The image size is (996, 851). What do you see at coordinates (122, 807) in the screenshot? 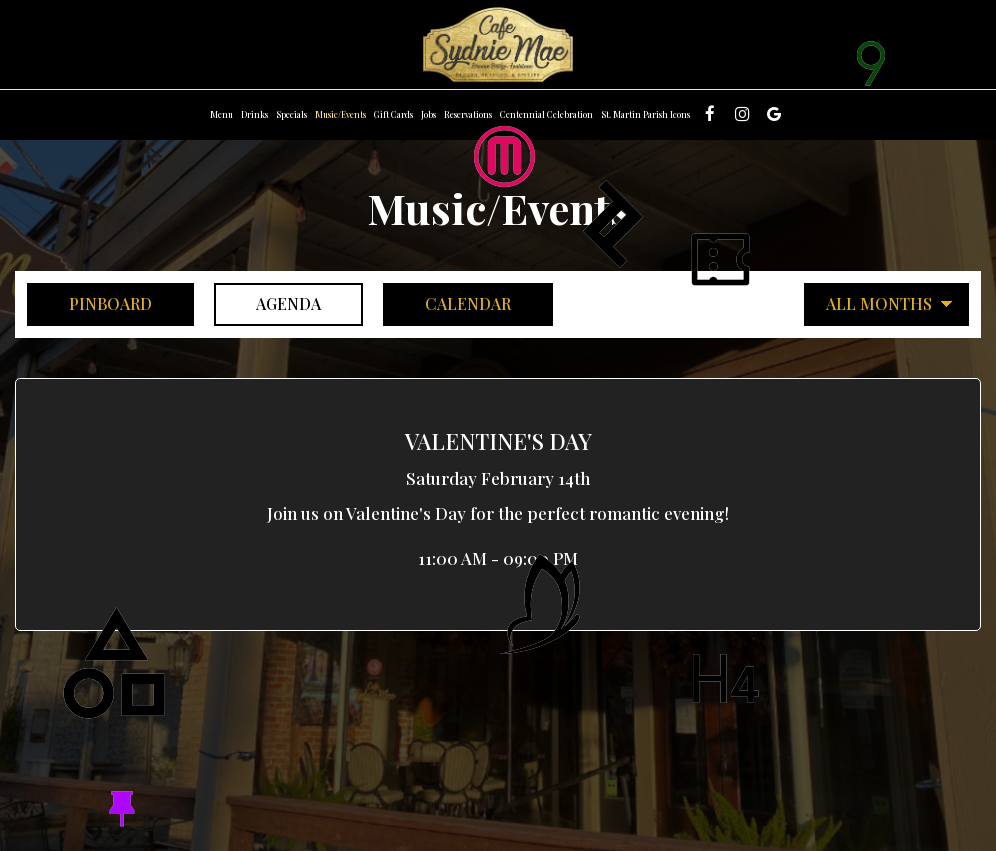
I see `pin an item to keep it visible` at bounding box center [122, 807].